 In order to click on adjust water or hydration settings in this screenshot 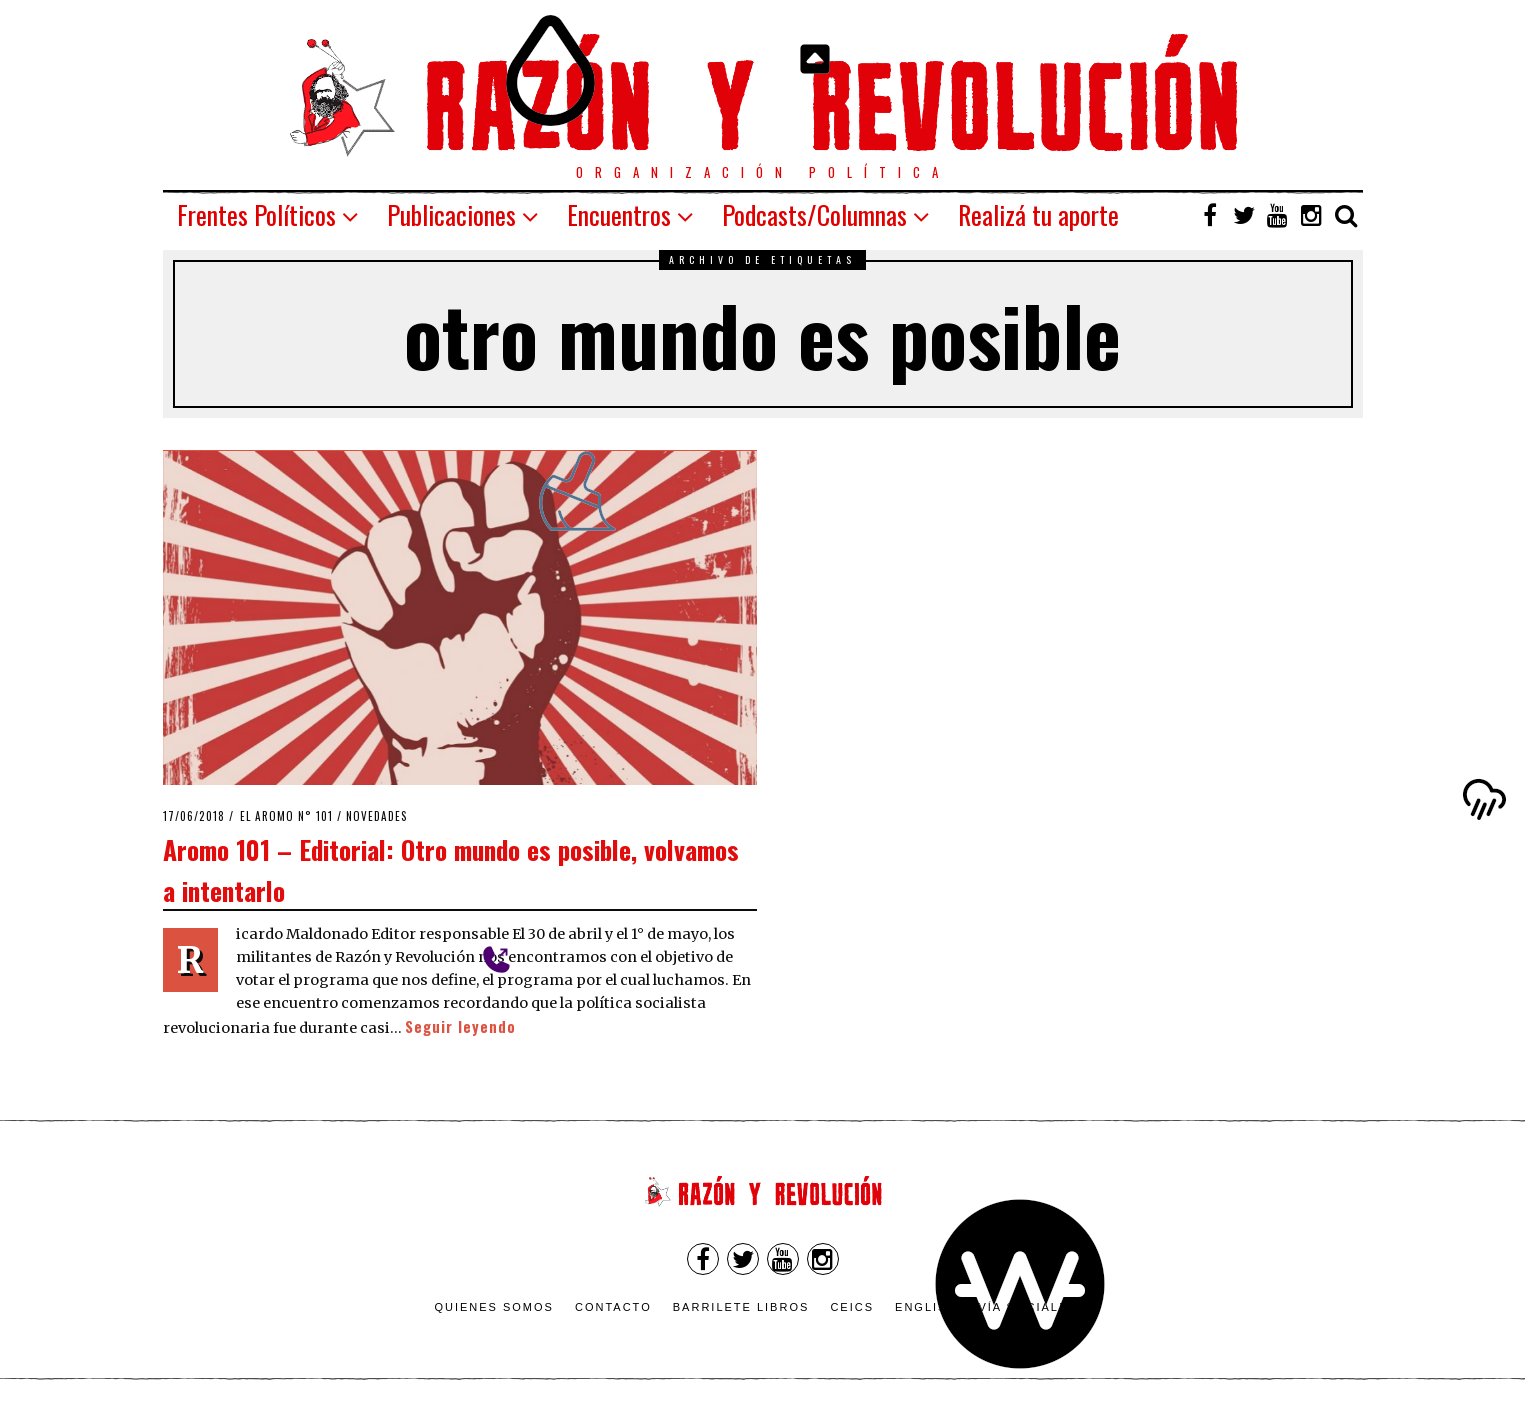, I will do `click(550, 70)`.